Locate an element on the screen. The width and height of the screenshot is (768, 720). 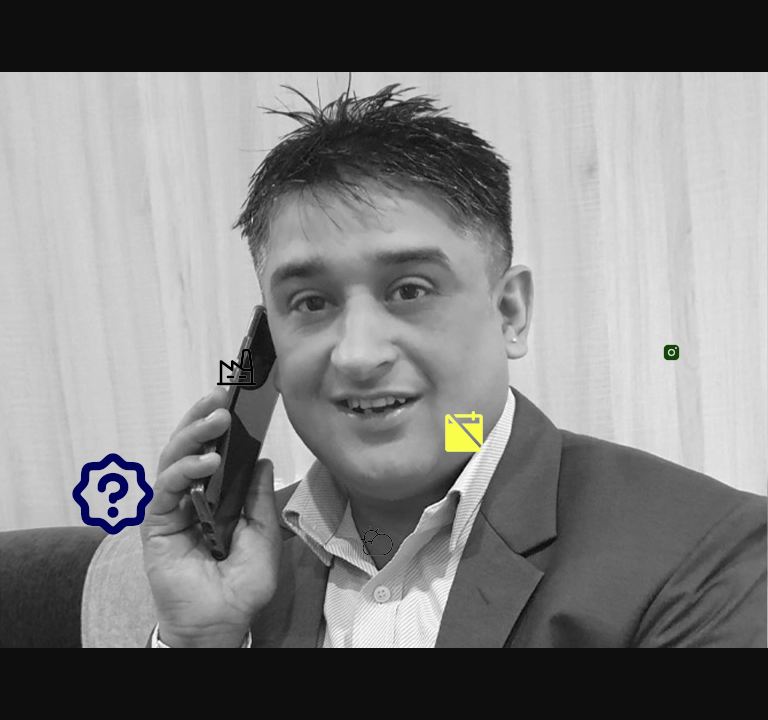
view manufacturing or production facilities is located at coordinates (236, 368).